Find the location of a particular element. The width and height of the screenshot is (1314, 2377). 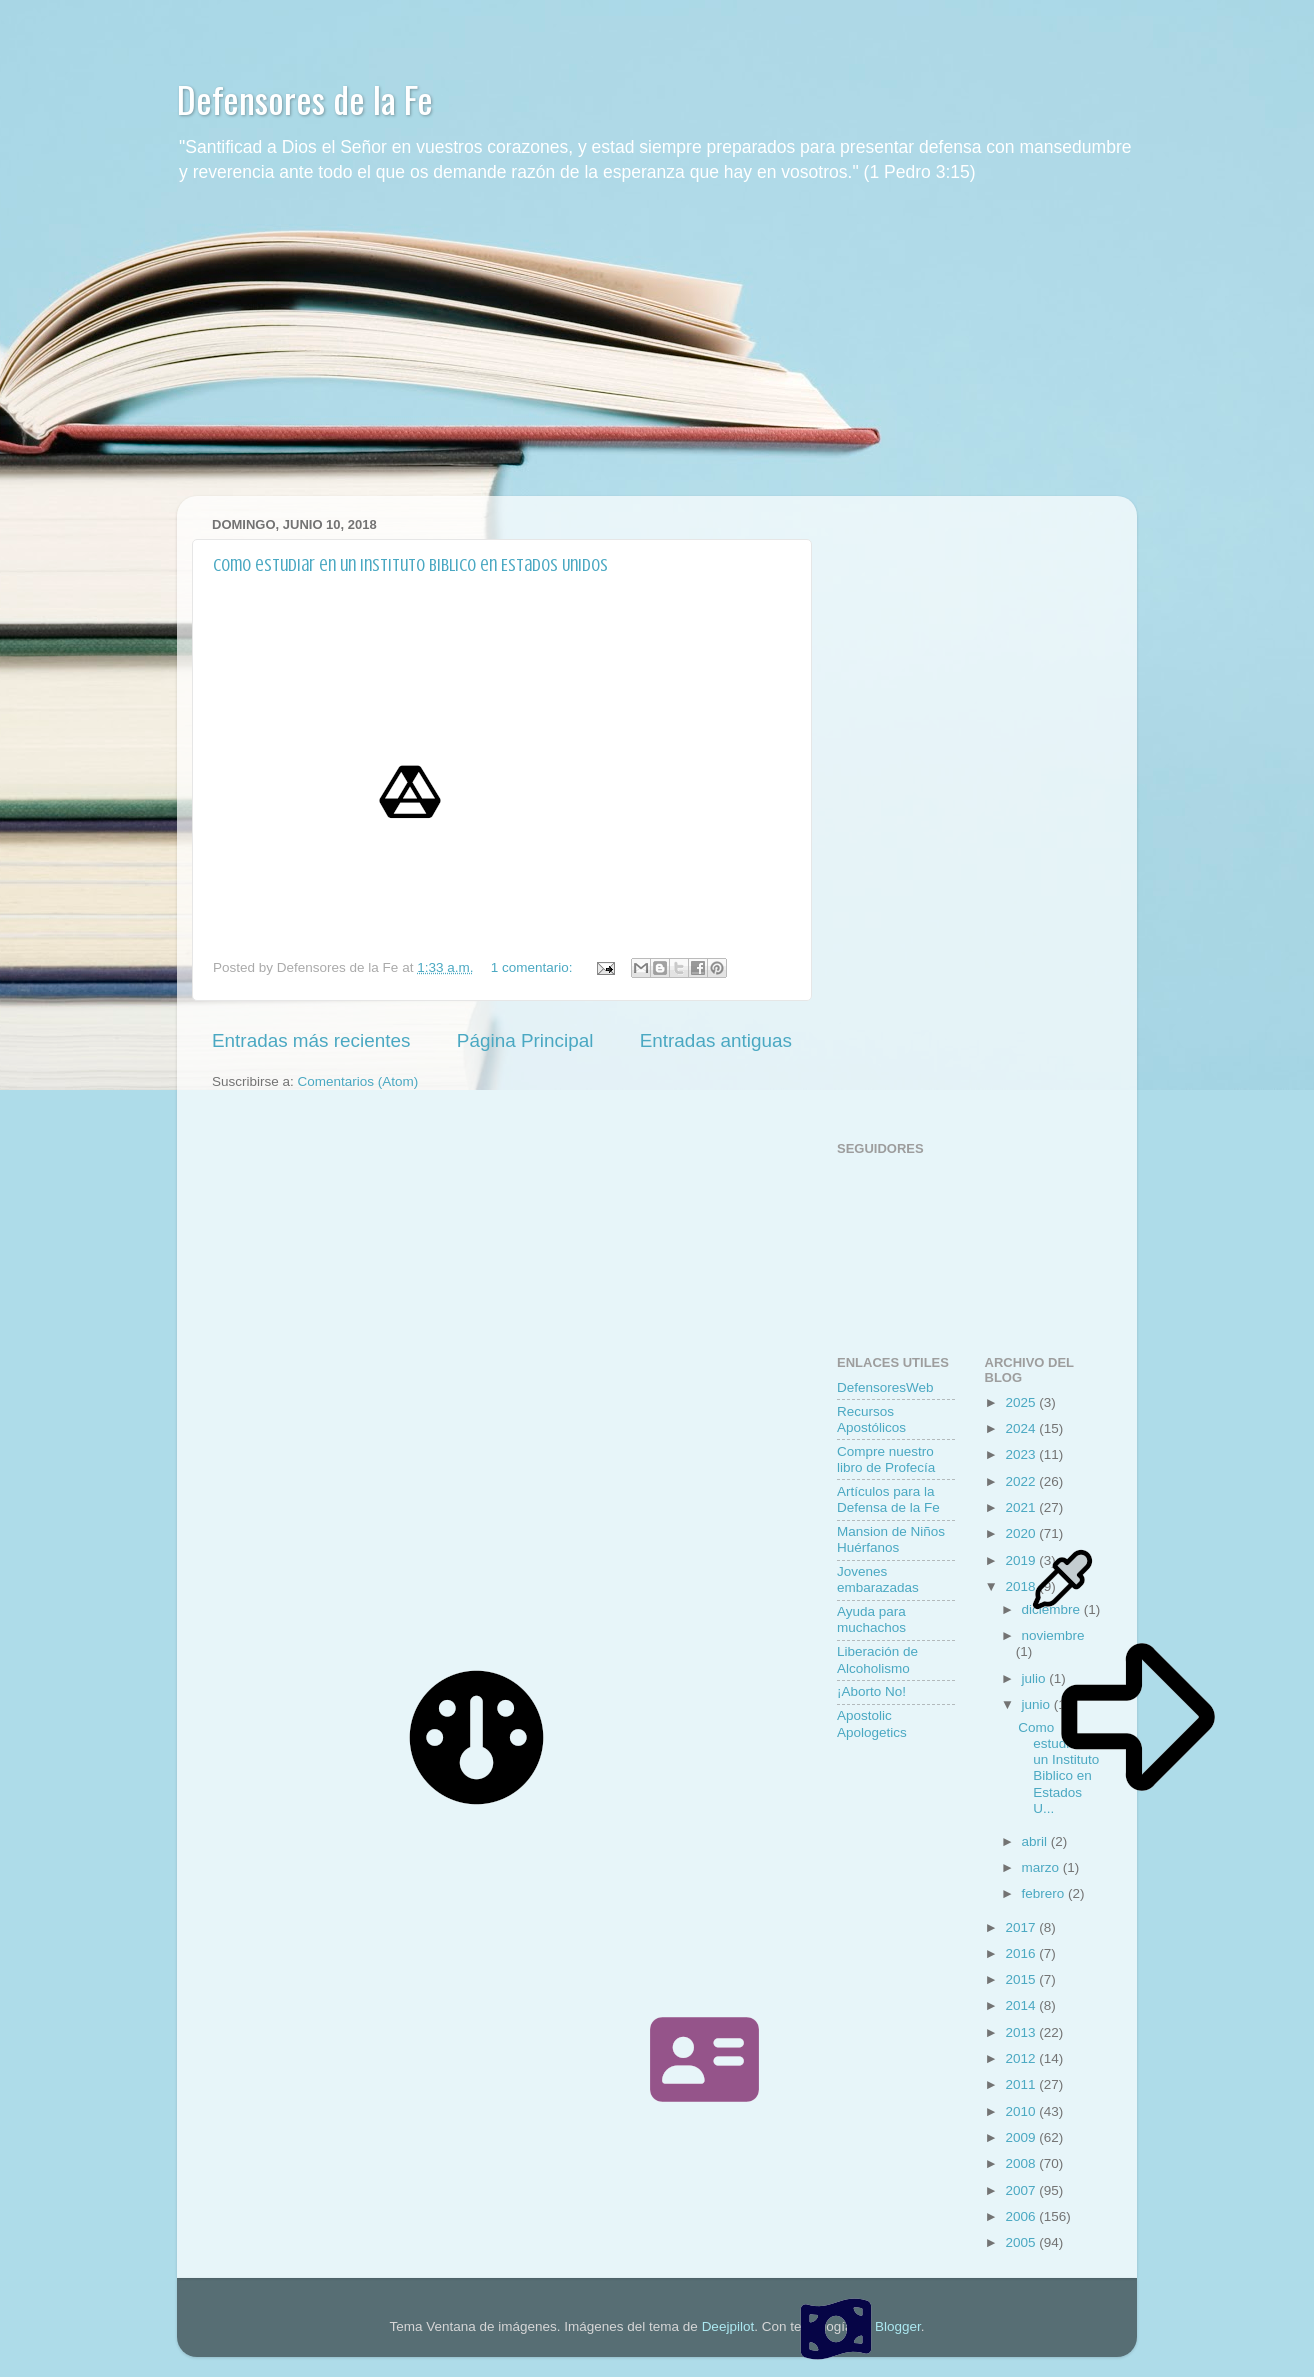

view contact details is located at coordinates (704, 2059).